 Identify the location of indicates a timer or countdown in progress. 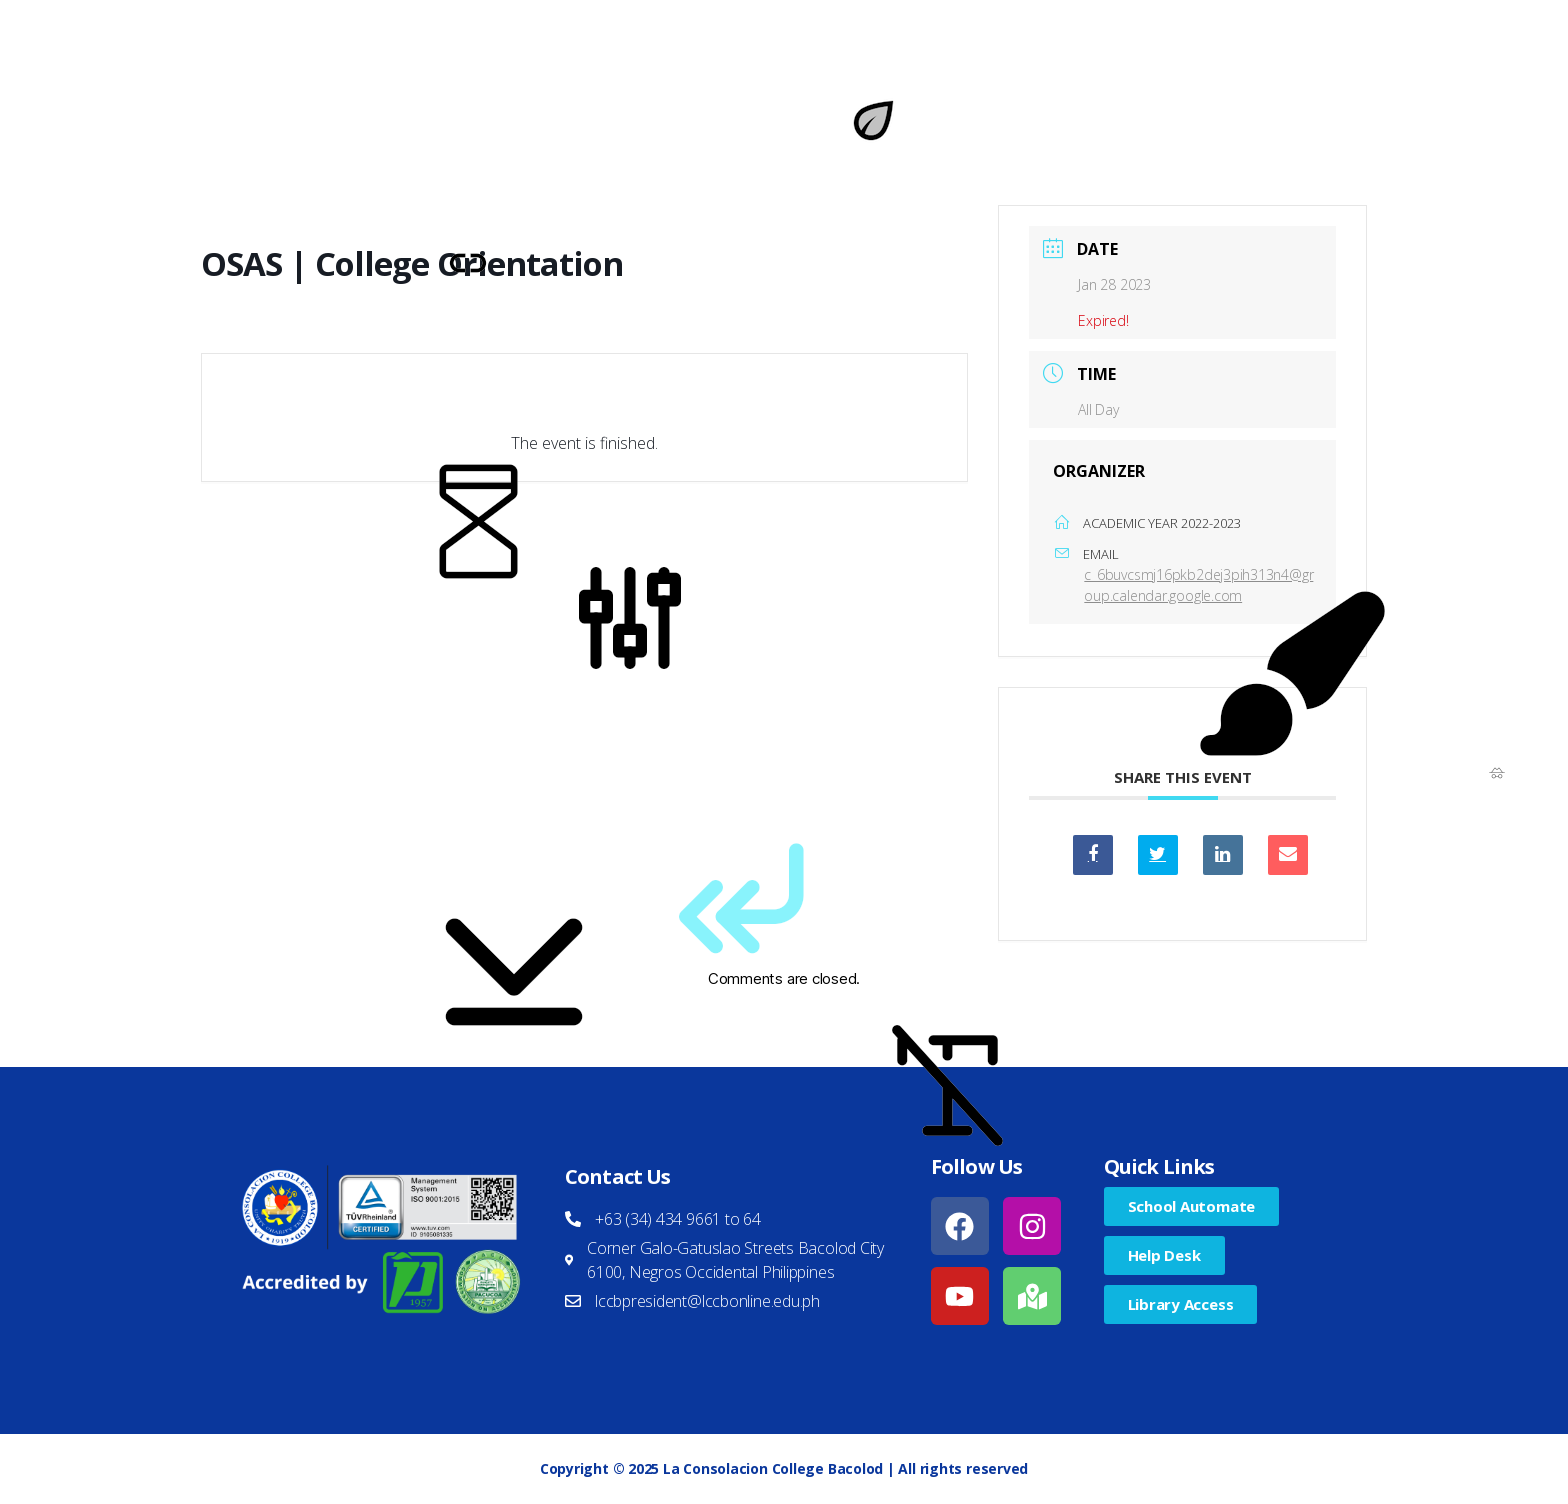
(478, 521).